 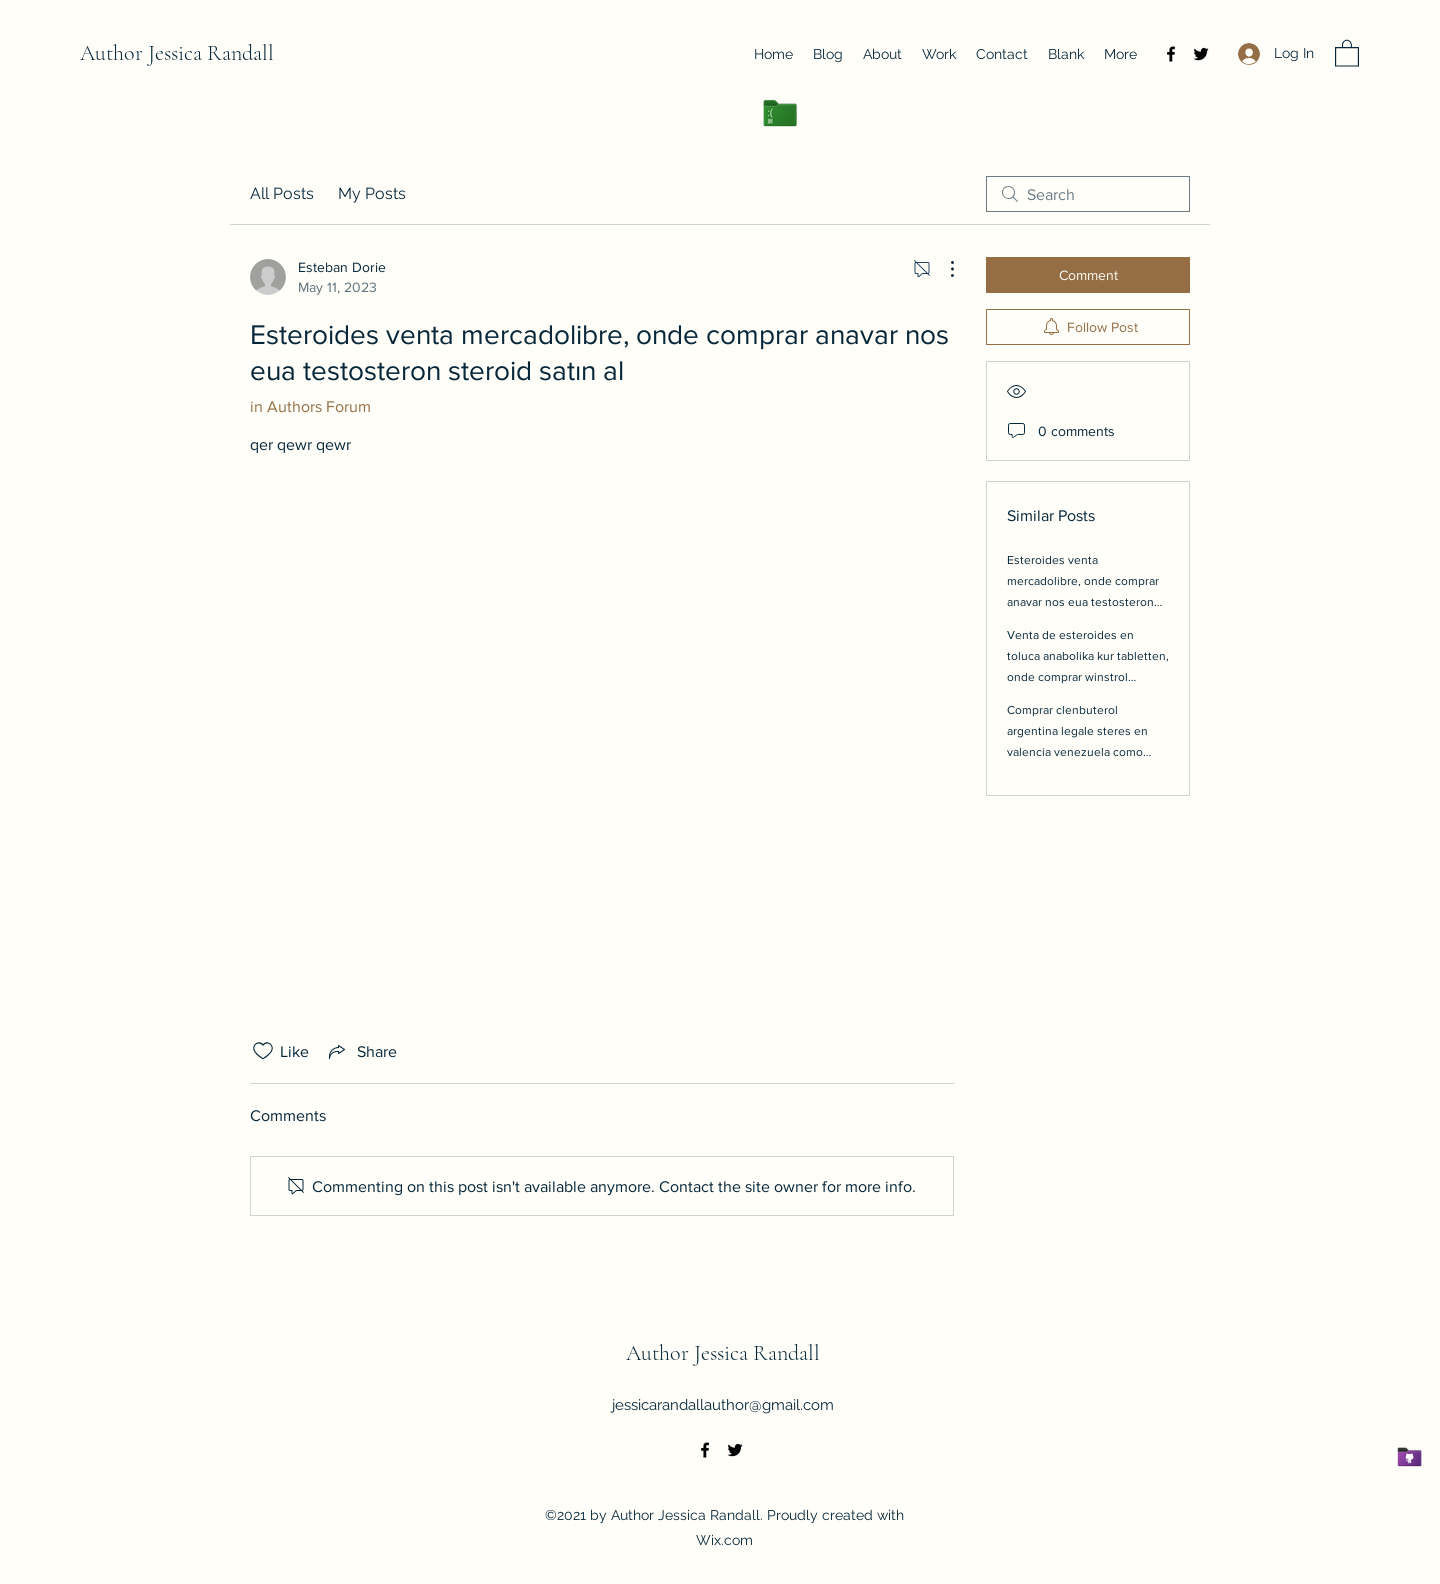 What do you see at coordinates (780, 114) in the screenshot?
I see `folder containing windows insider or beta system files` at bounding box center [780, 114].